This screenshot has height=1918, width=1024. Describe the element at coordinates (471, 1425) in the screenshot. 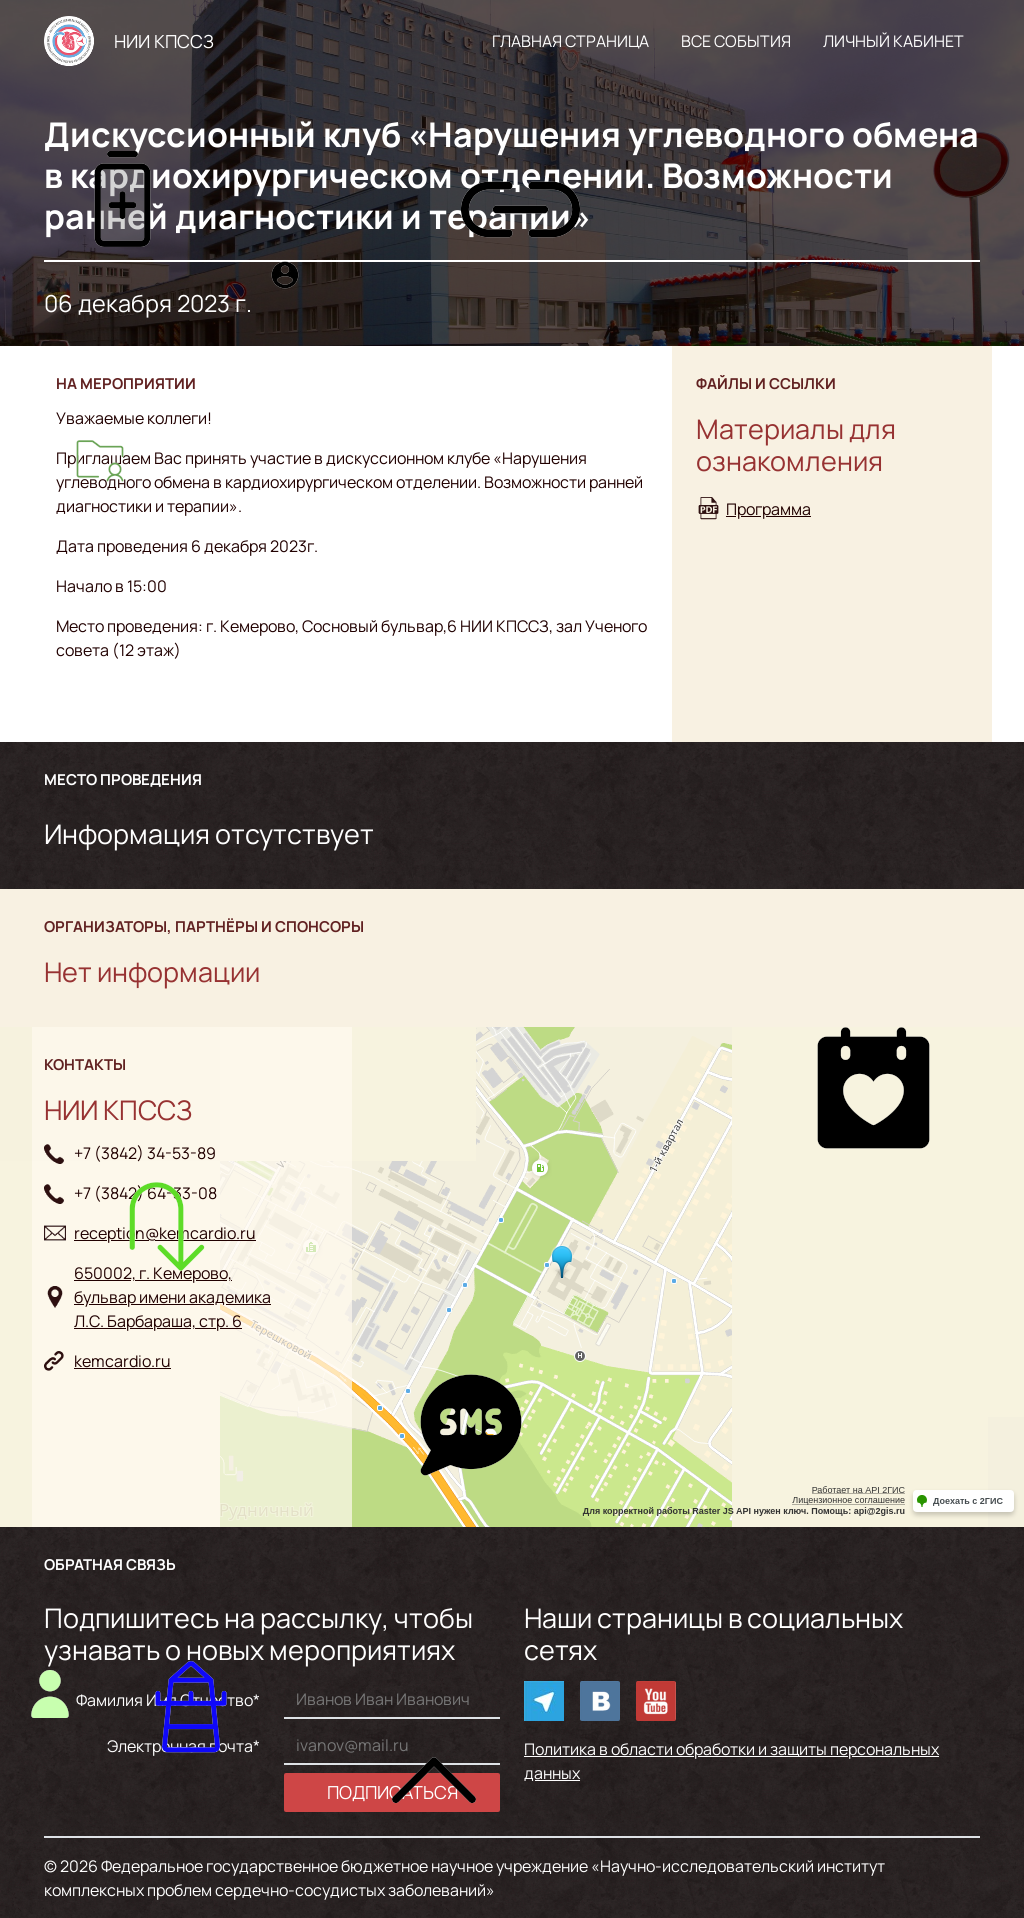

I see `send an SMS text message` at that location.